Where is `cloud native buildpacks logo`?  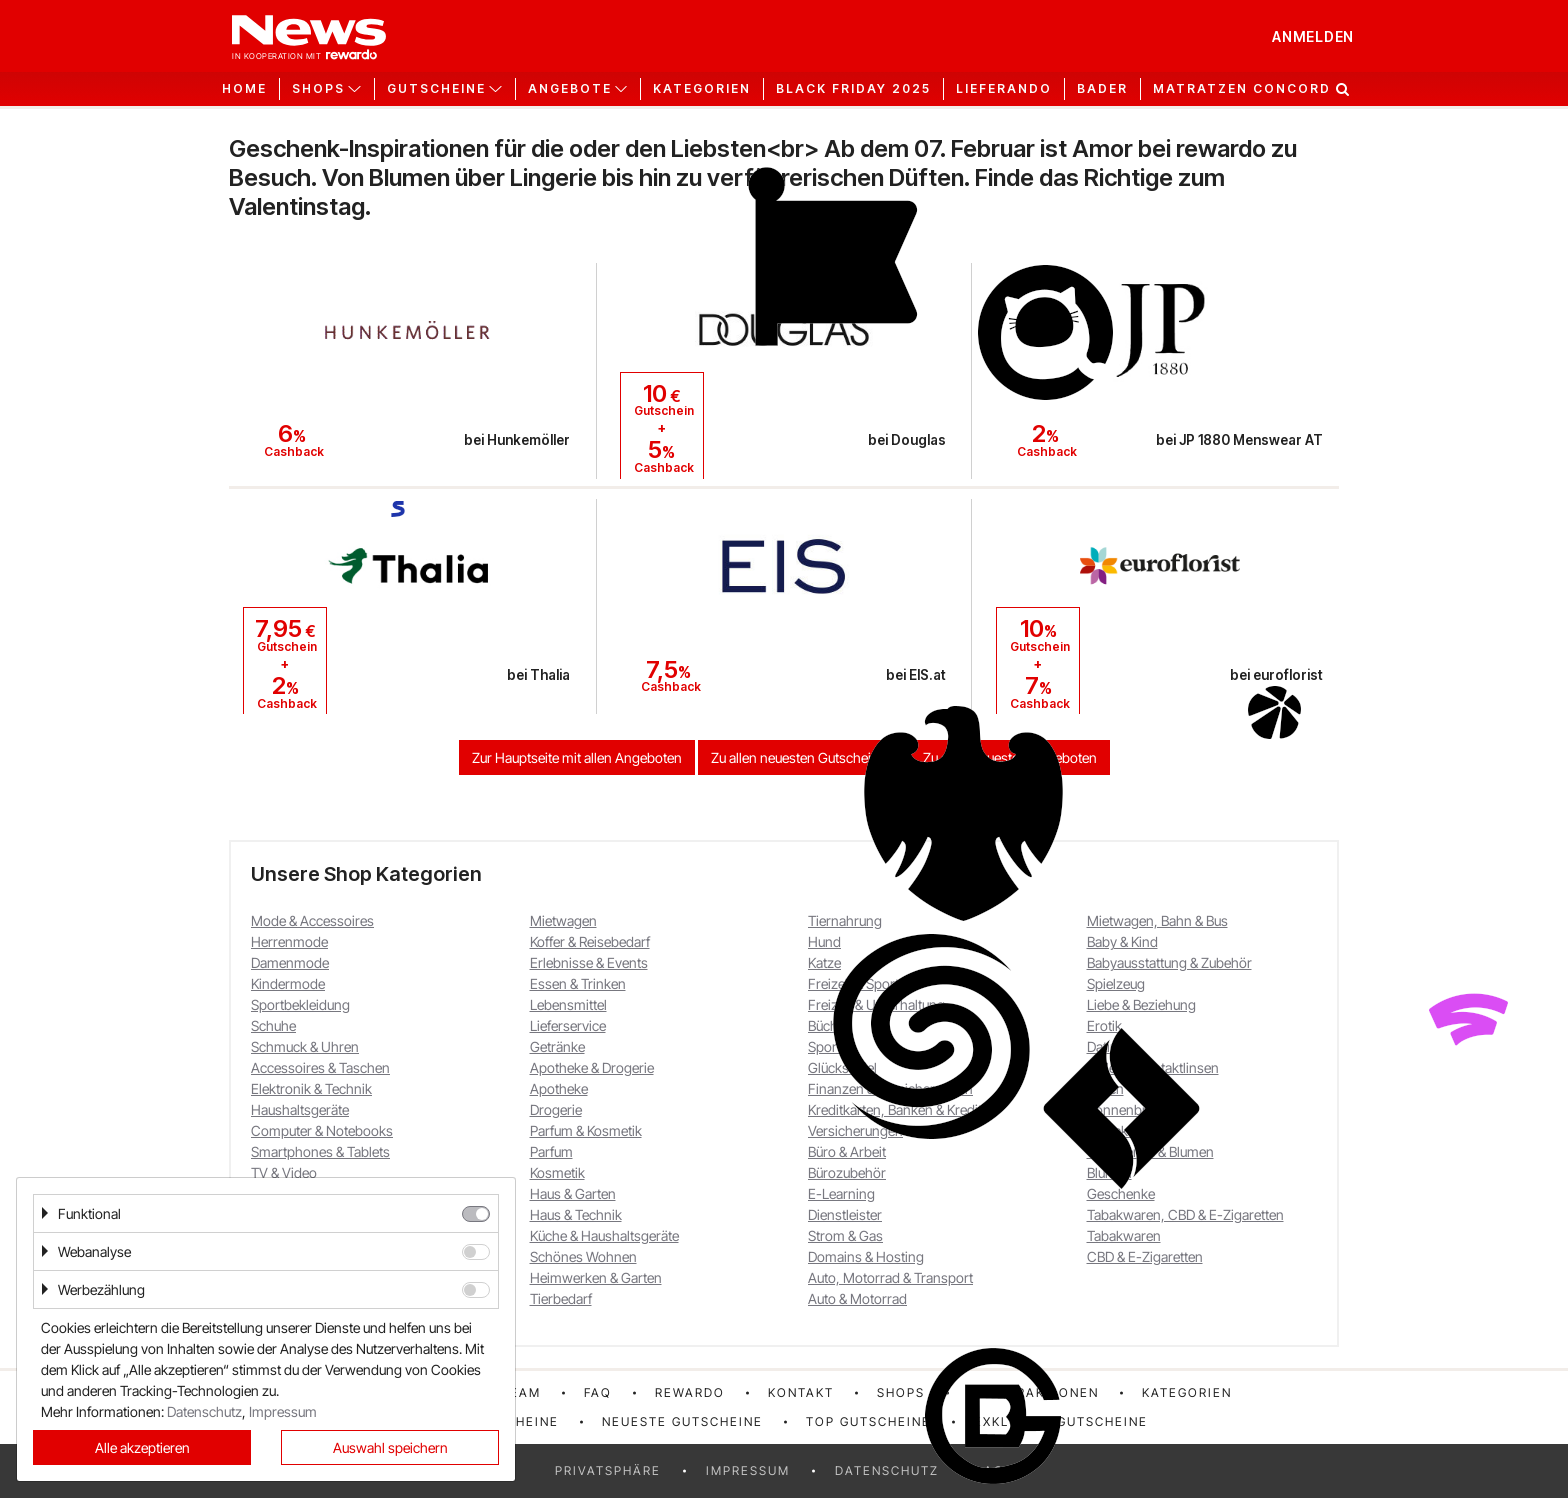
cloud native buildpacks logo is located at coordinates (1274, 712).